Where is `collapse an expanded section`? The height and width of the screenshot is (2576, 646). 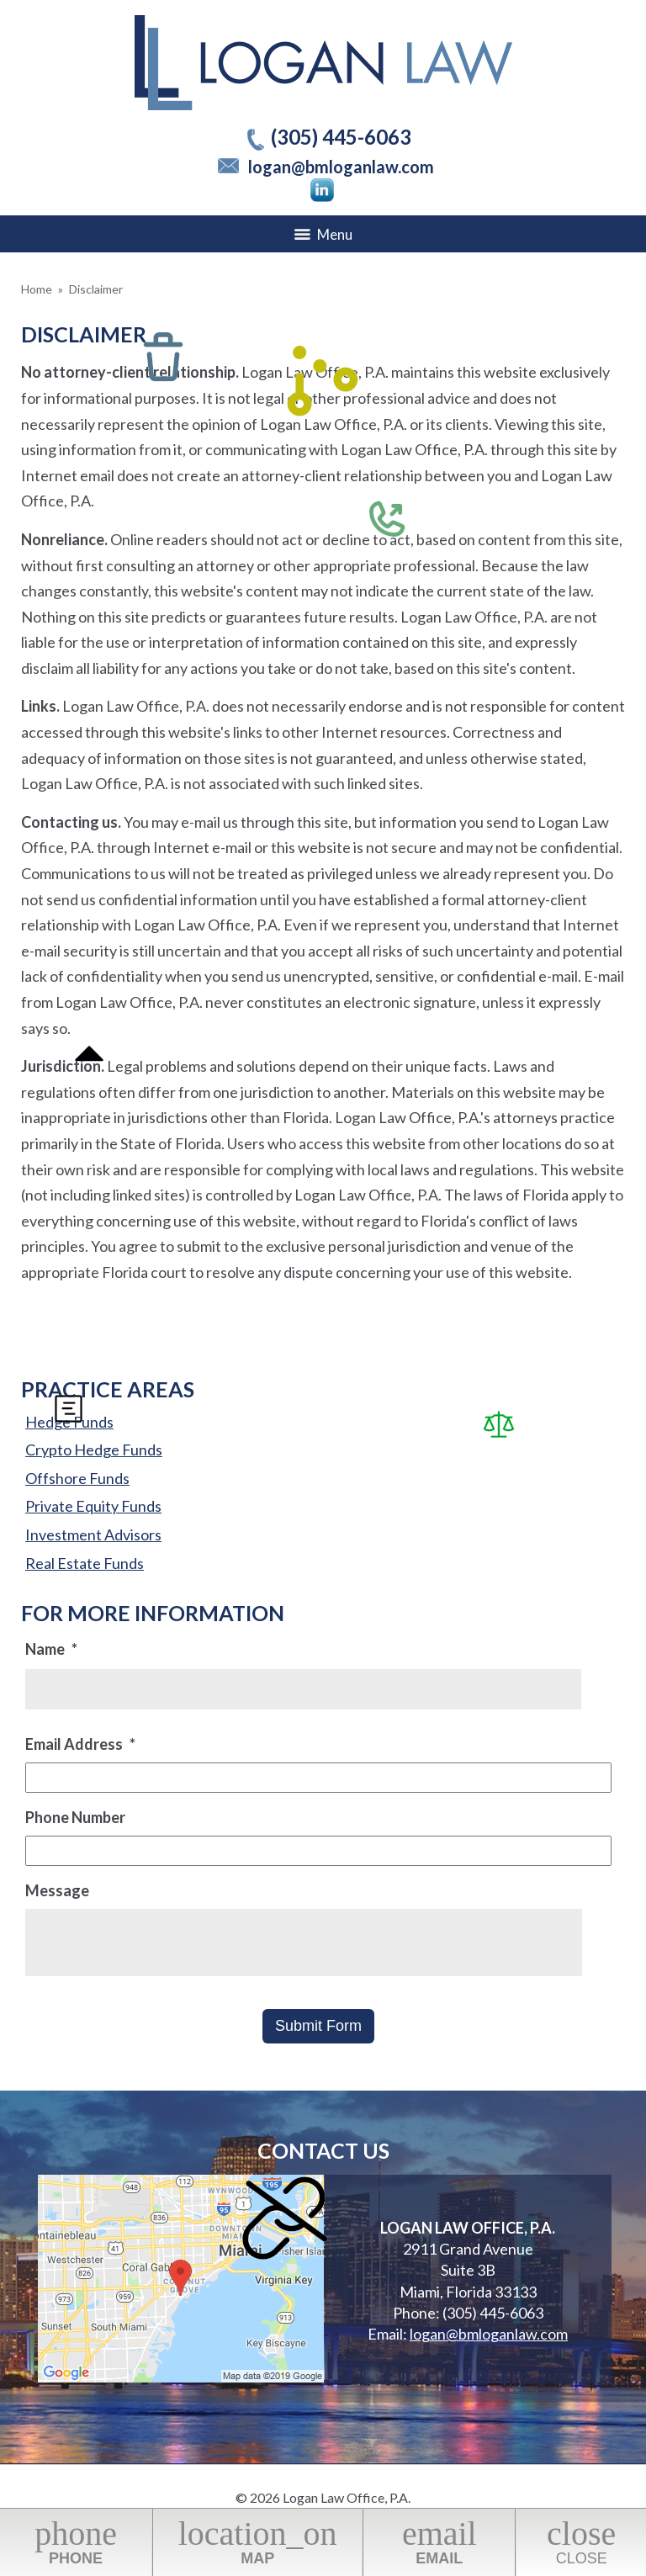
collapse an expanded section is located at coordinates (89, 1053).